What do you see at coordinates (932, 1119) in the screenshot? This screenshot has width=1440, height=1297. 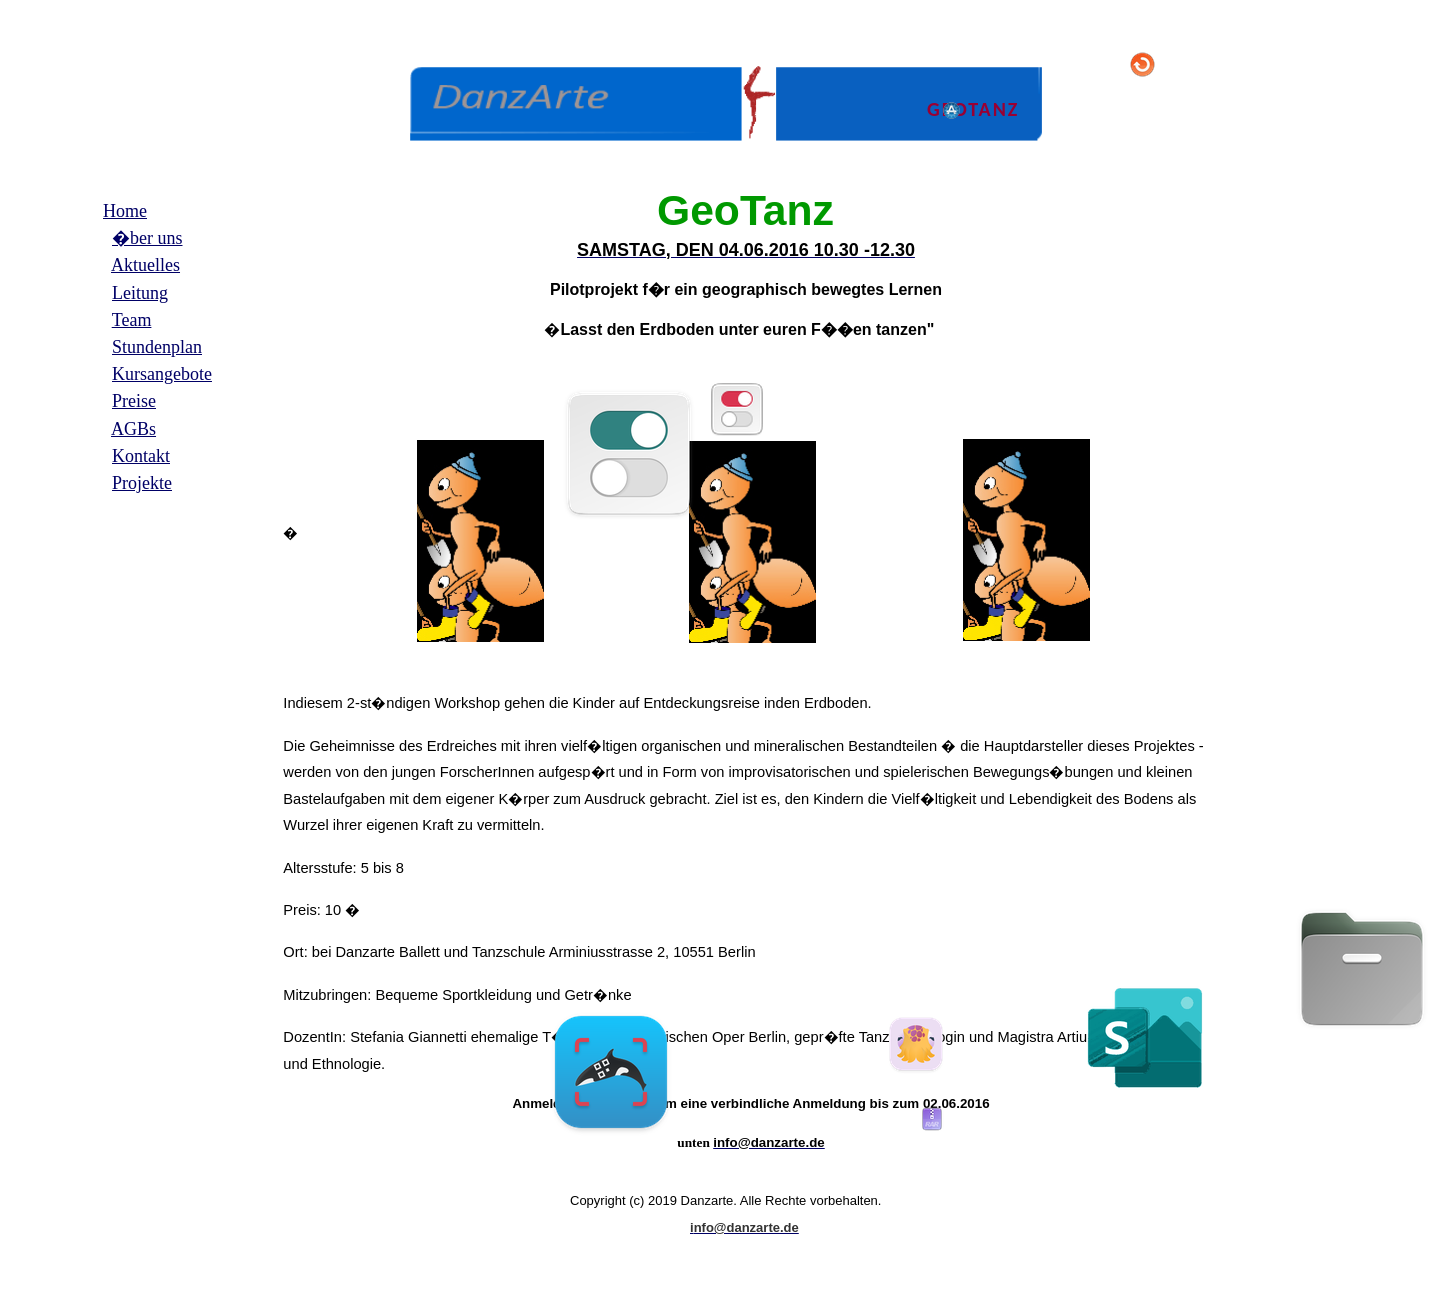 I see `a compressed RAR archive file` at bounding box center [932, 1119].